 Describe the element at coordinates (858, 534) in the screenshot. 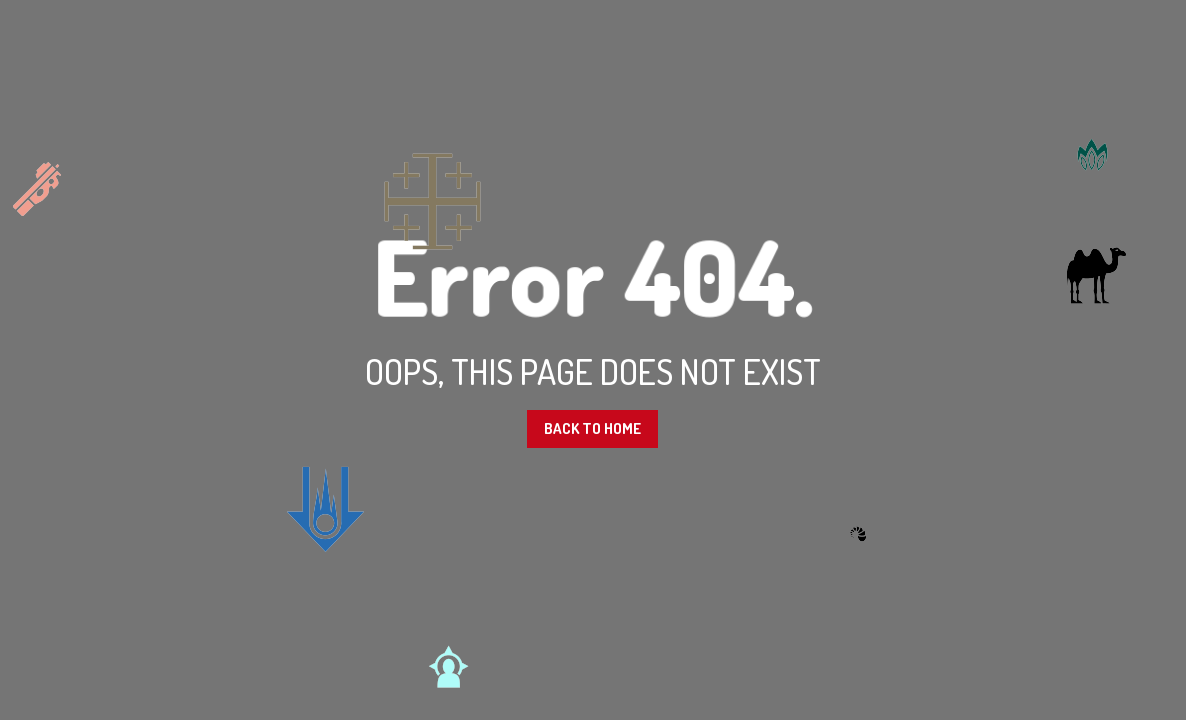

I see `access cooking or food preparation menu` at that location.